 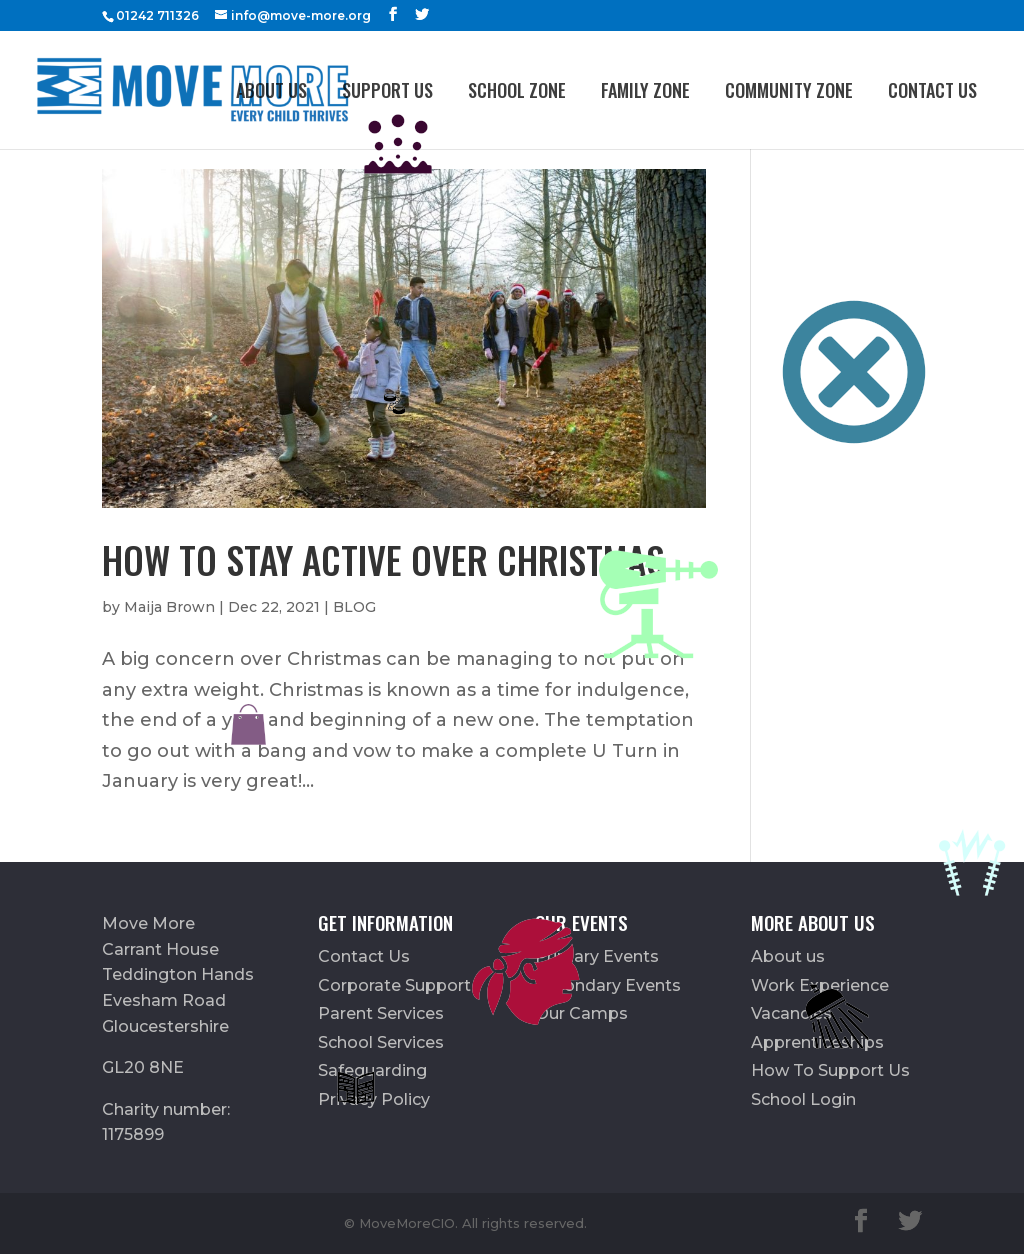 I want to click on cancel or close the current action, so click(x=854, y=372).